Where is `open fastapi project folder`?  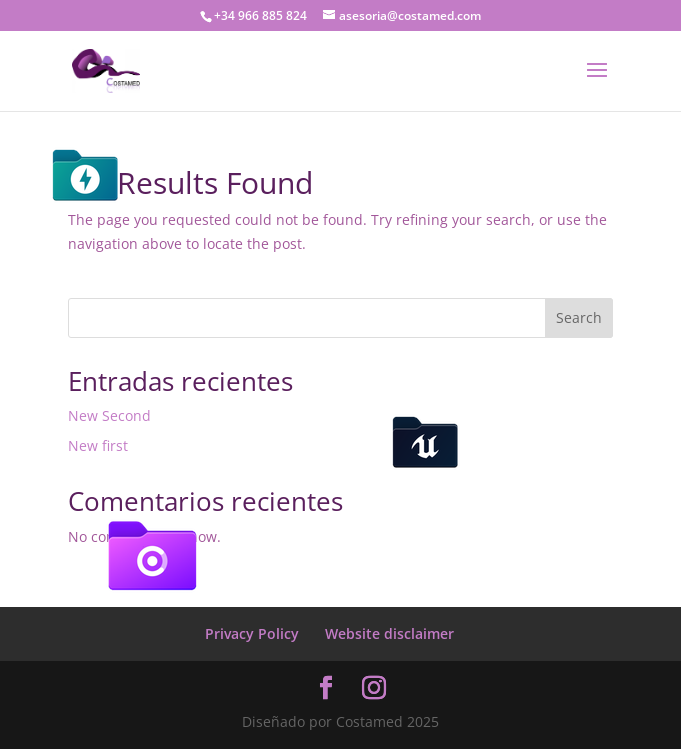 open fastapi project folder is located at coordinates (85, 177).